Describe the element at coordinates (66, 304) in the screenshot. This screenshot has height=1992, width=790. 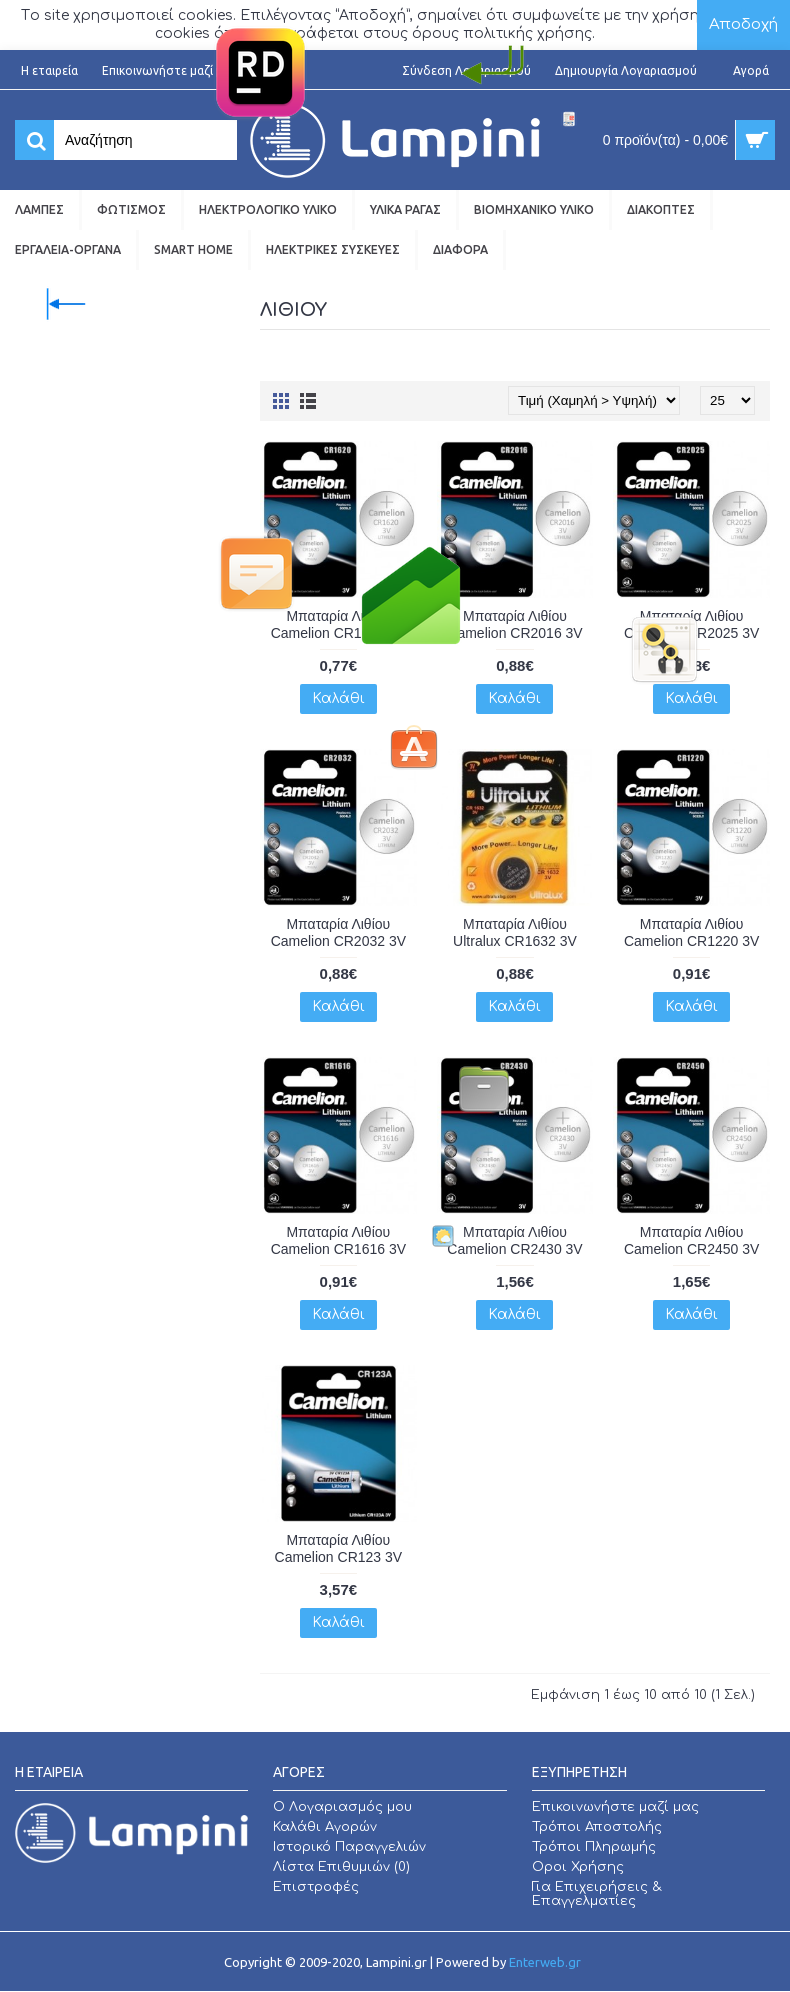
I see `go to the first item in a list or sequence` at that location.